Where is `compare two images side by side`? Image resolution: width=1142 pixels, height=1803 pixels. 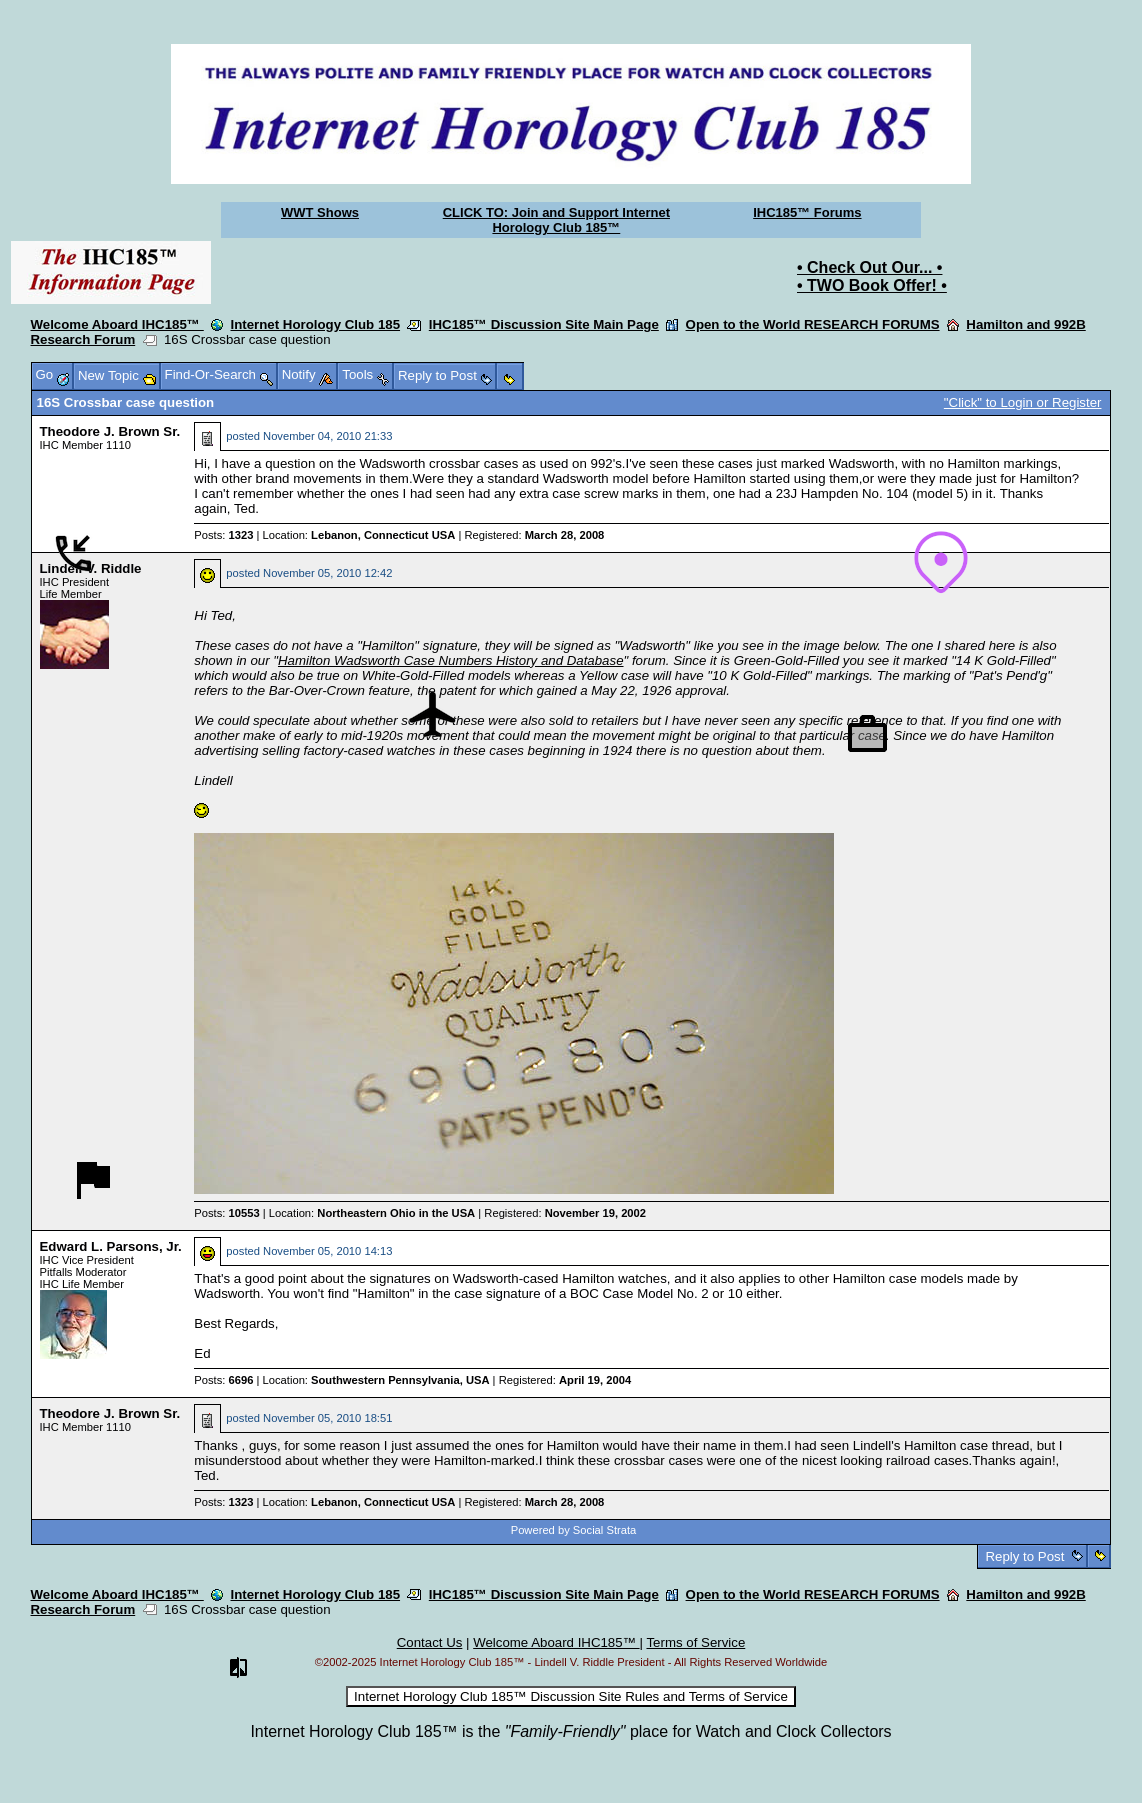
compare two images side by side is located at coordinates (238, 1667).